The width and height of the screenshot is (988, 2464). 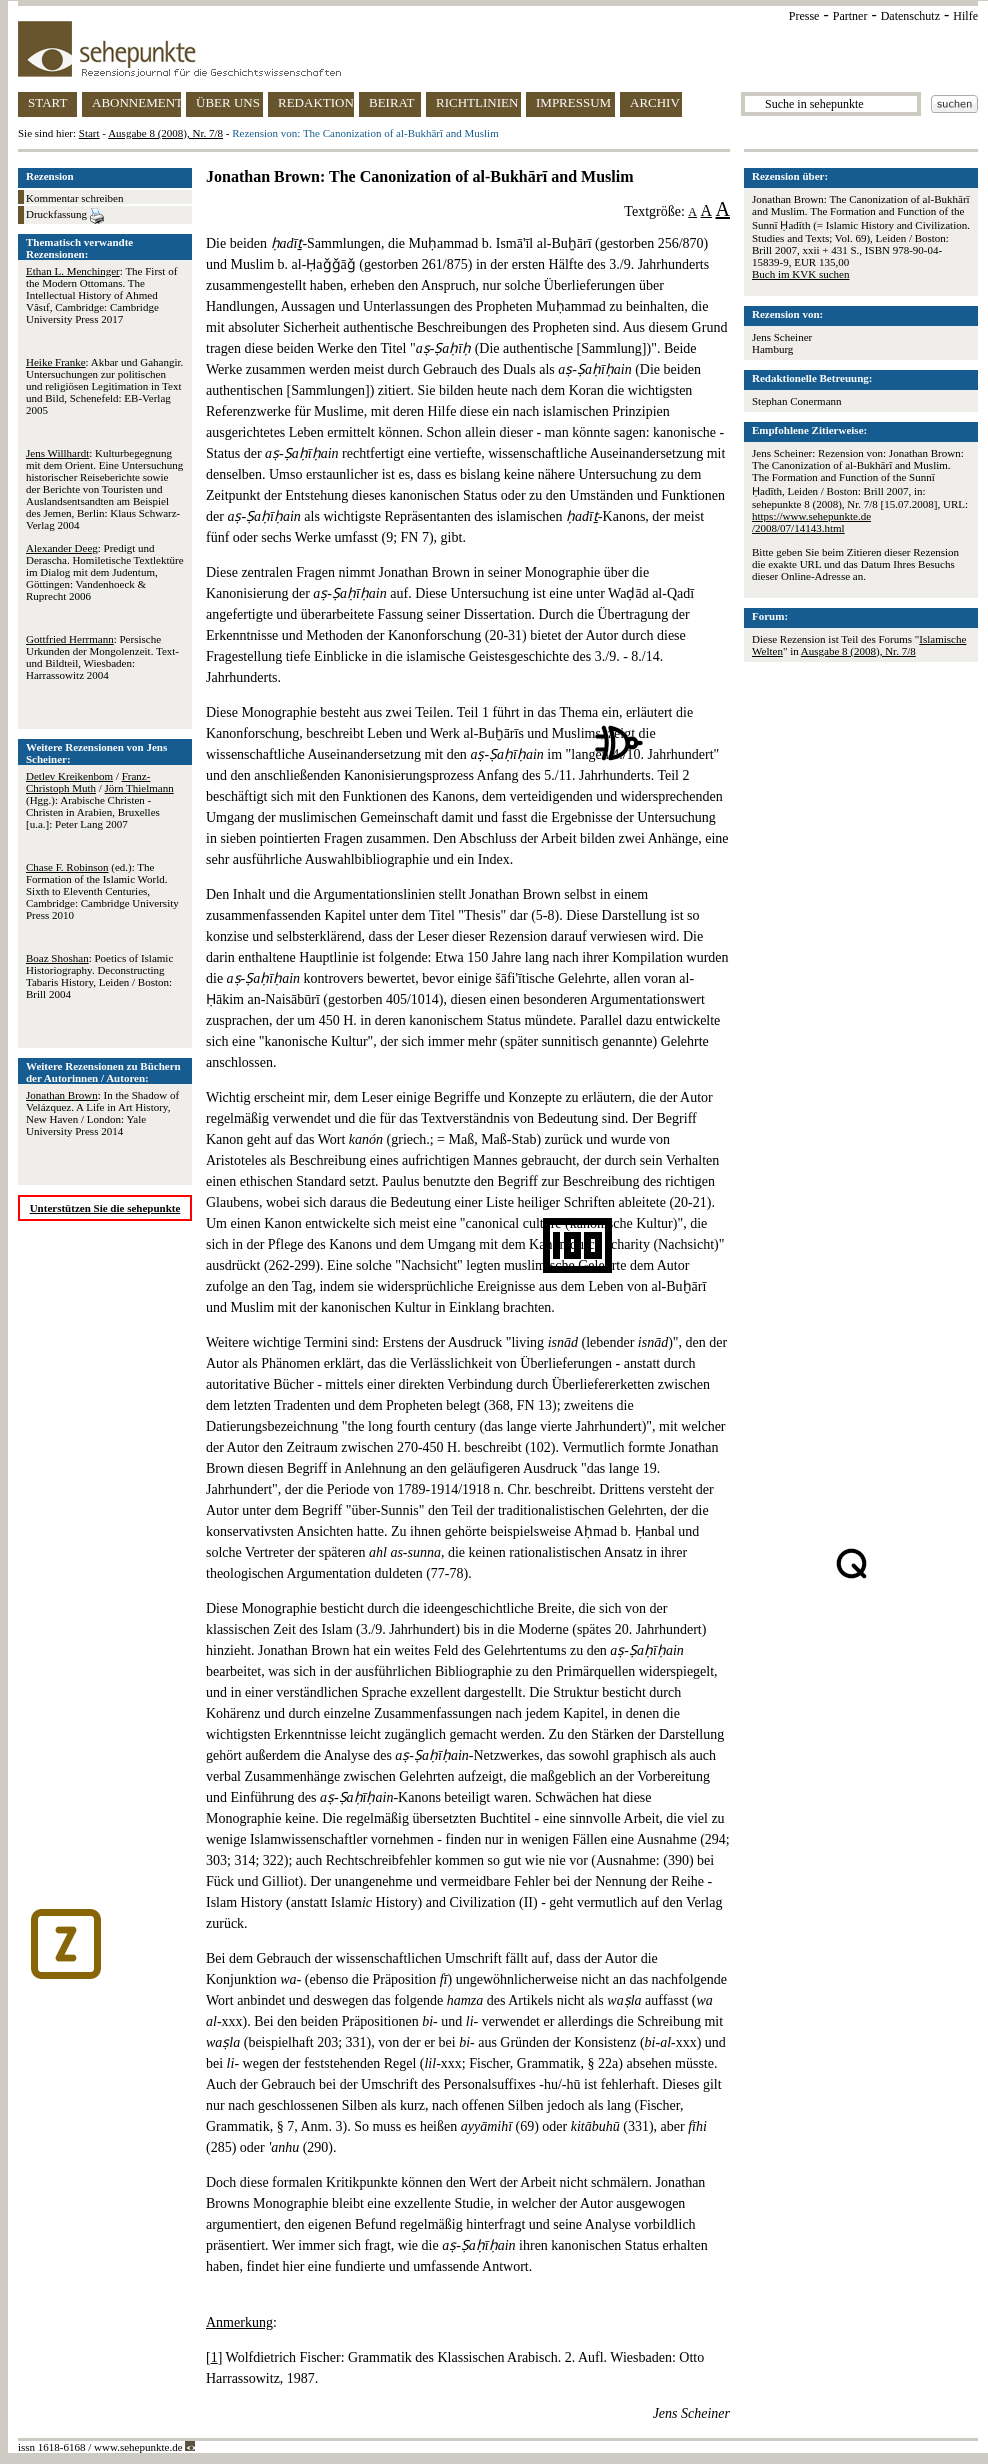 What do you see at coordinates (851, 1563) in the screenshot?
I see `indicates guatemalan quetzal currency` at bounding box center [851, 1563].